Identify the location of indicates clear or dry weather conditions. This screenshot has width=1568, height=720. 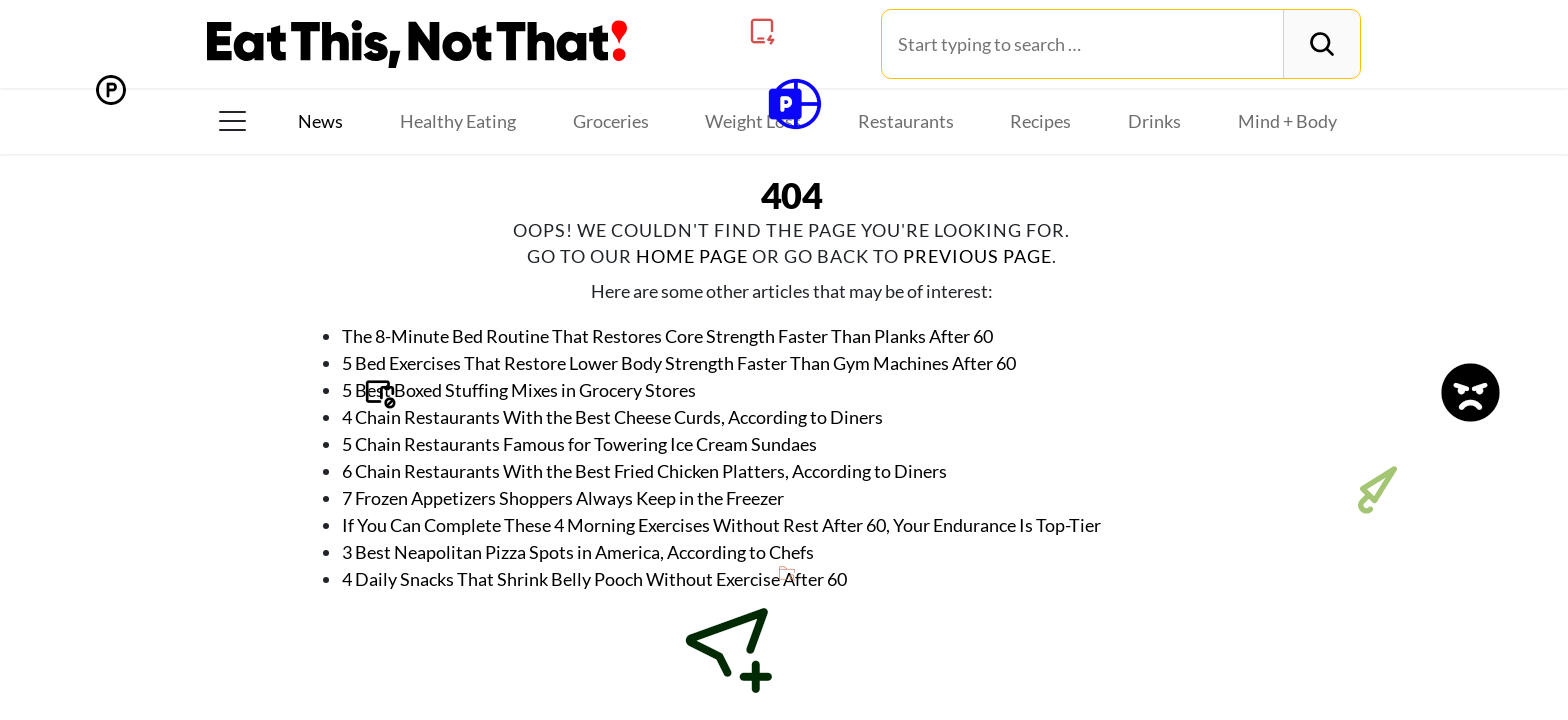
(1377, 488).